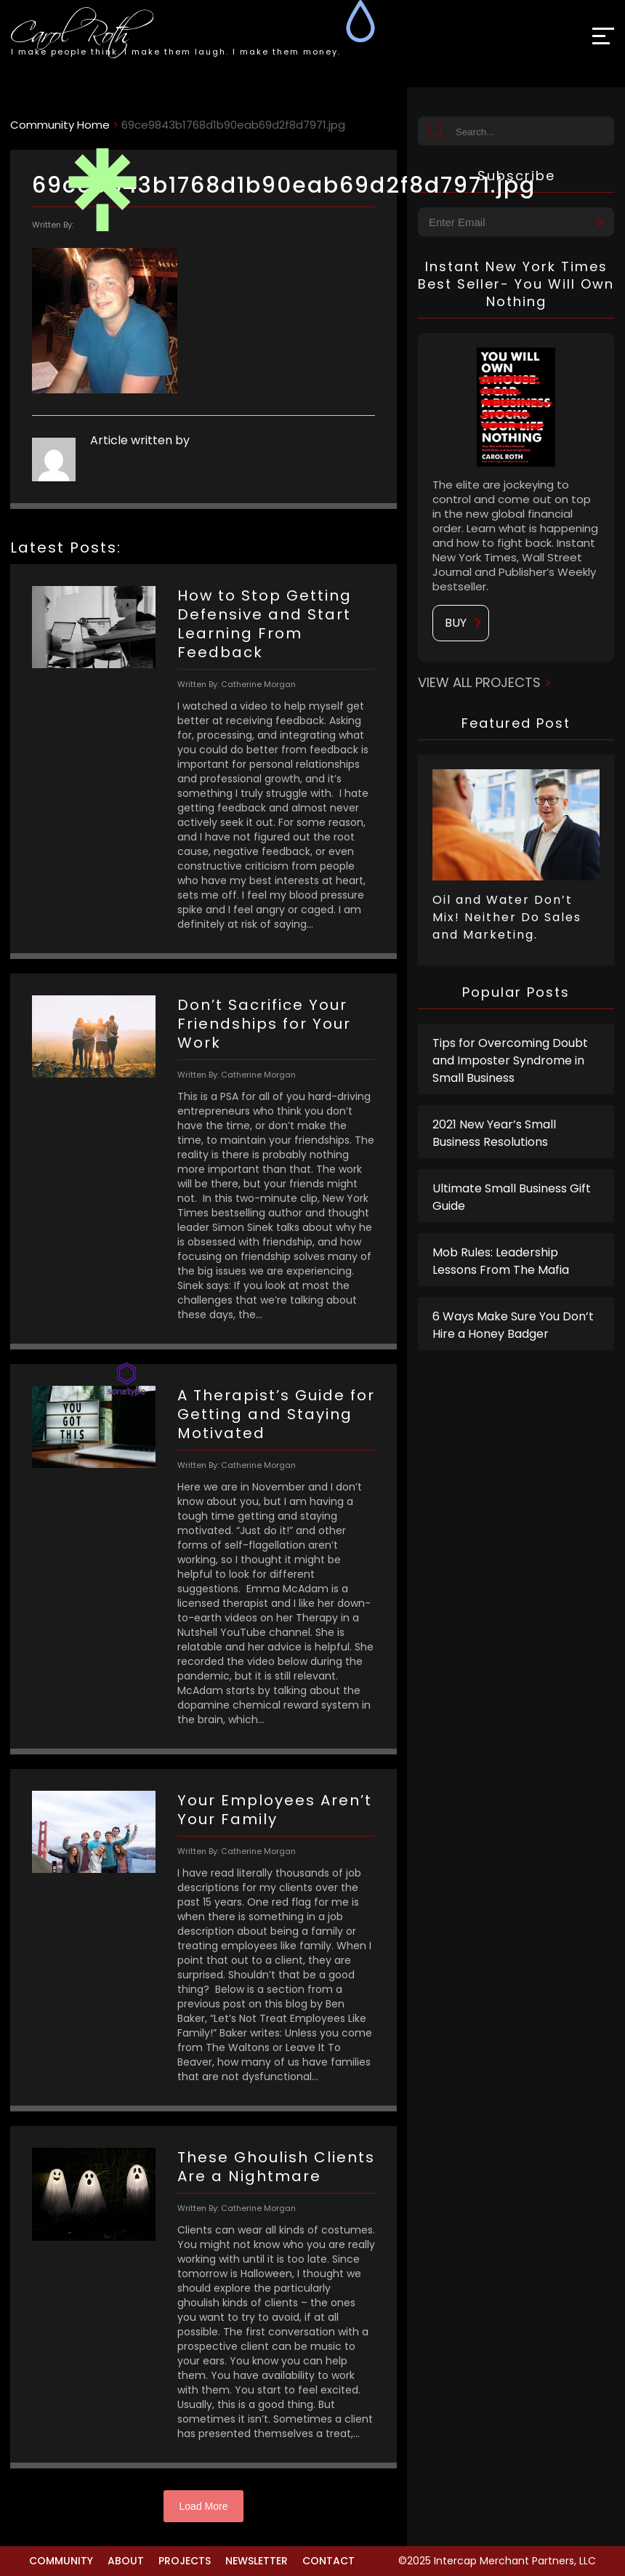 The image size is (625, 2576). I want to click on visit linktree profile, so click(102, 190).